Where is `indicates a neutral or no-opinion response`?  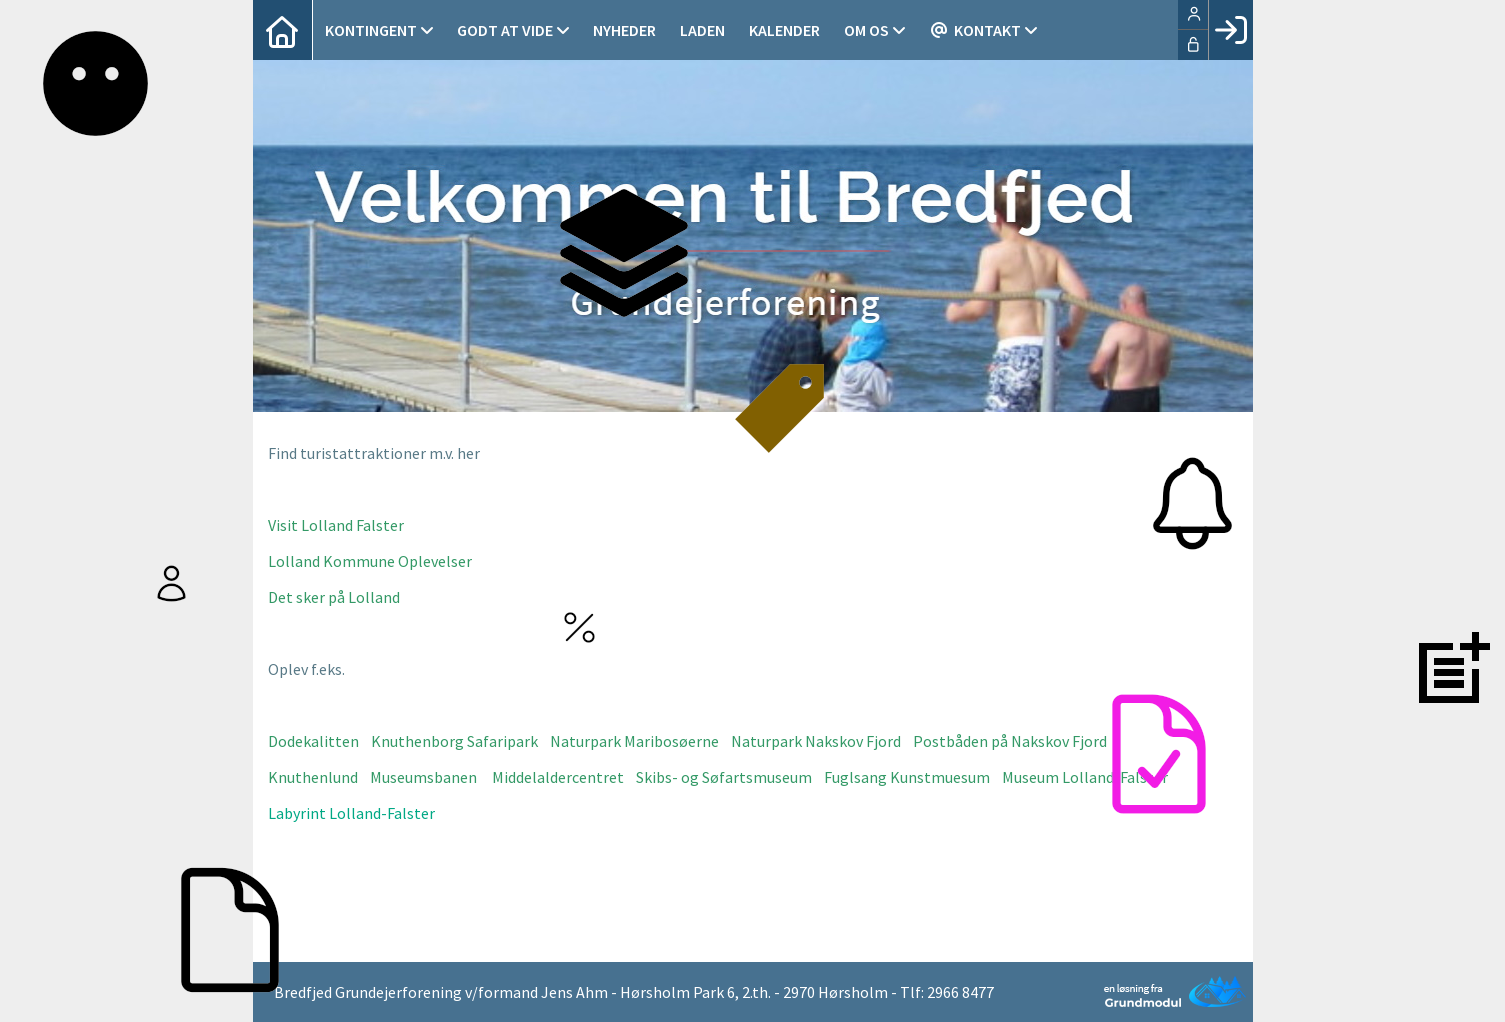
indicates a neutral or no-opinion response is located at coordinates (95, 83).